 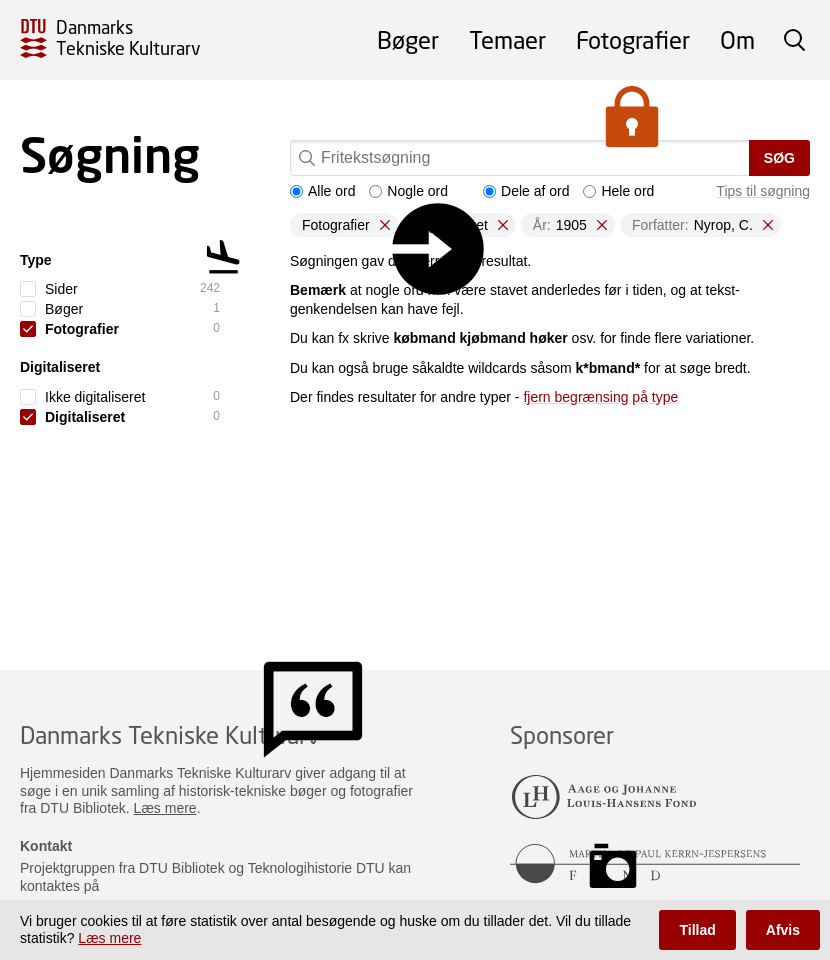 What do you see at coordinates (438, 249) in the screenshot?
I see `log in to your account` at bounding box center [438, 249].